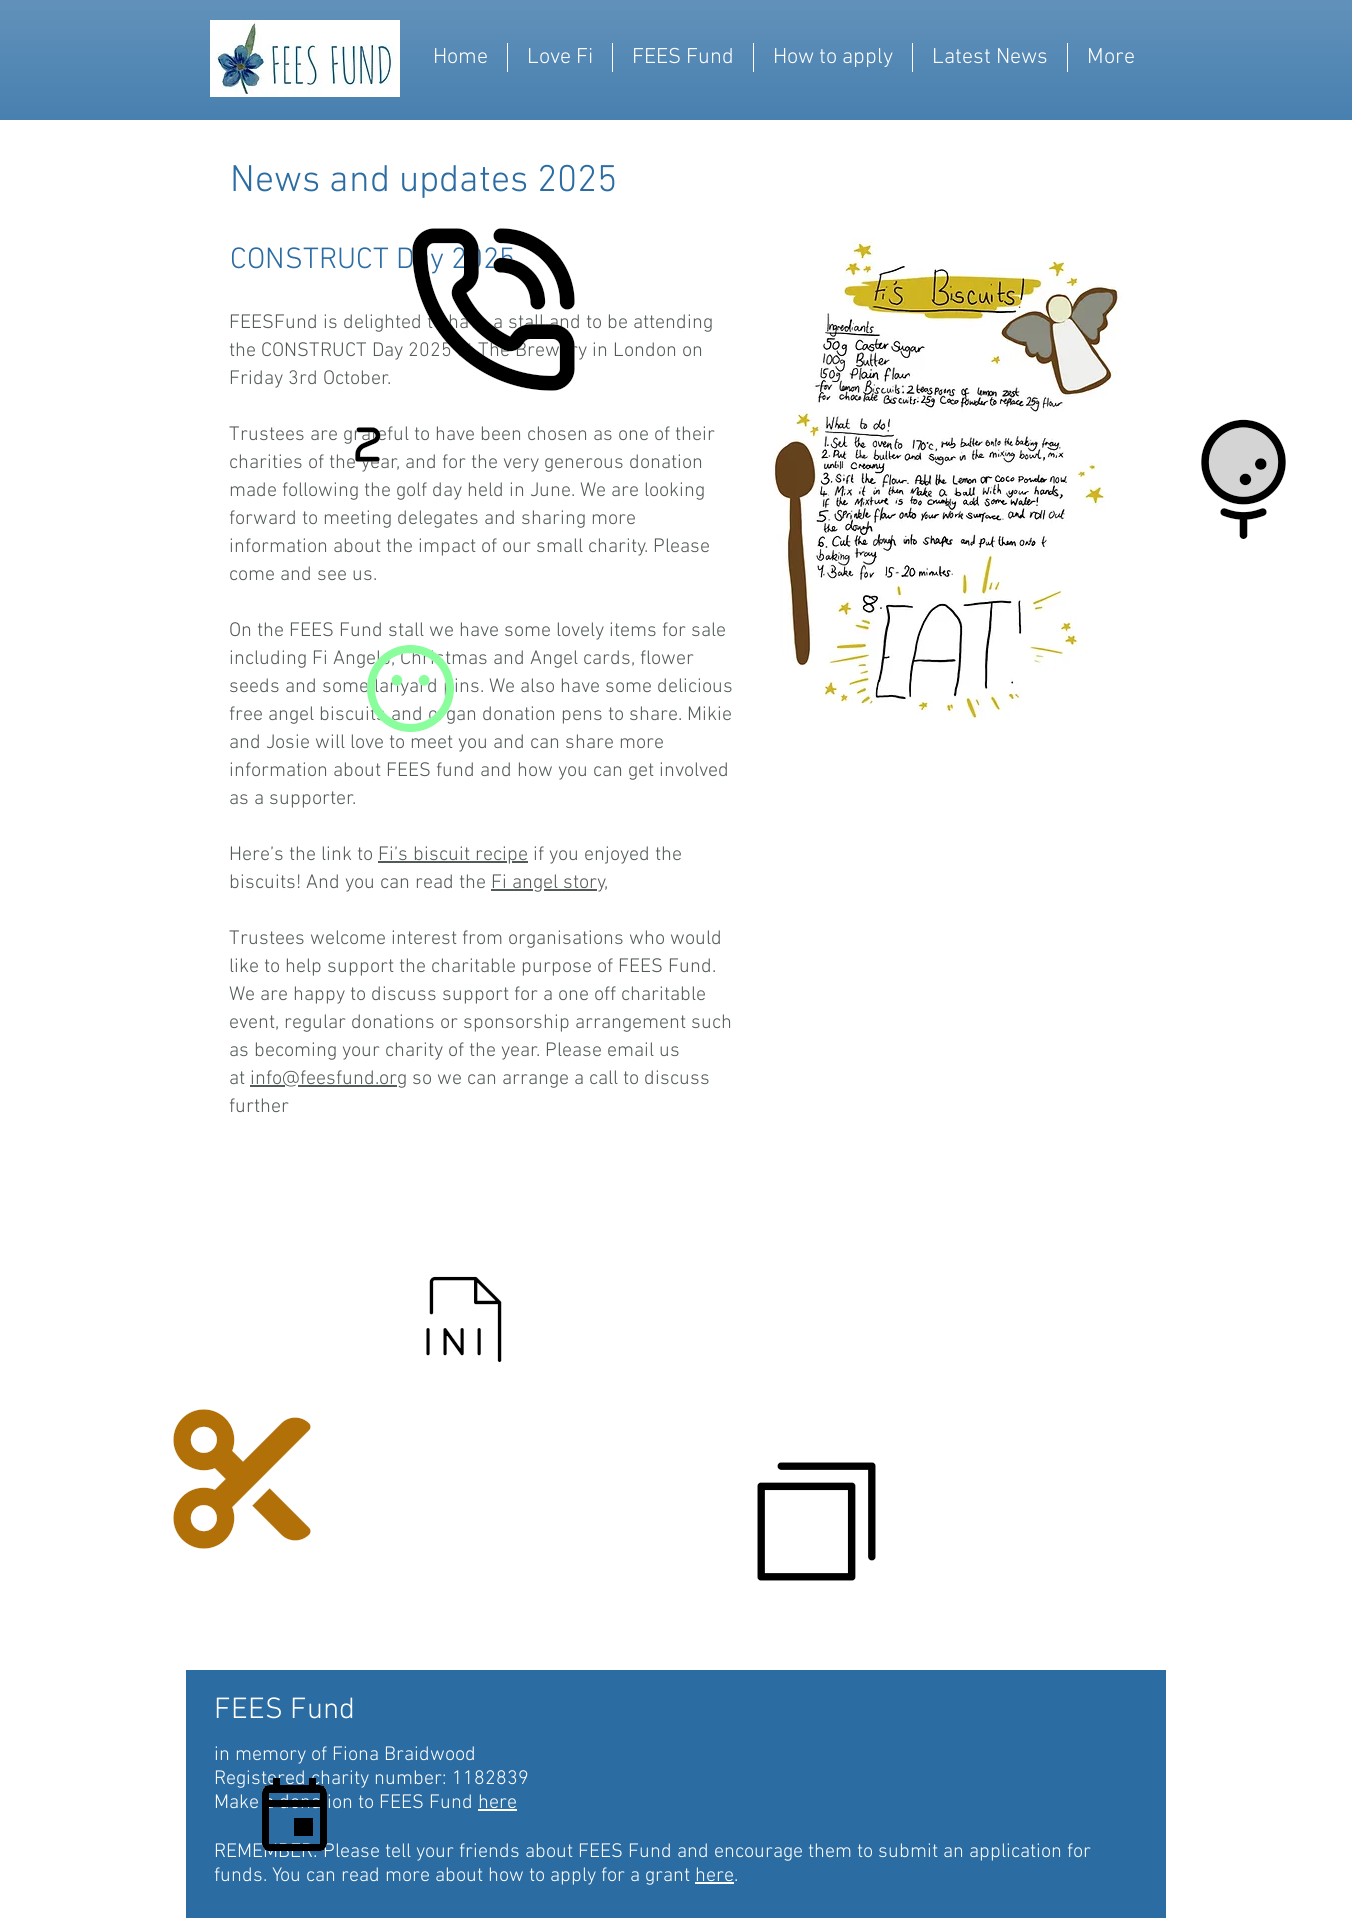  I want to click on access golf-related features or content, so click(1243, 477).